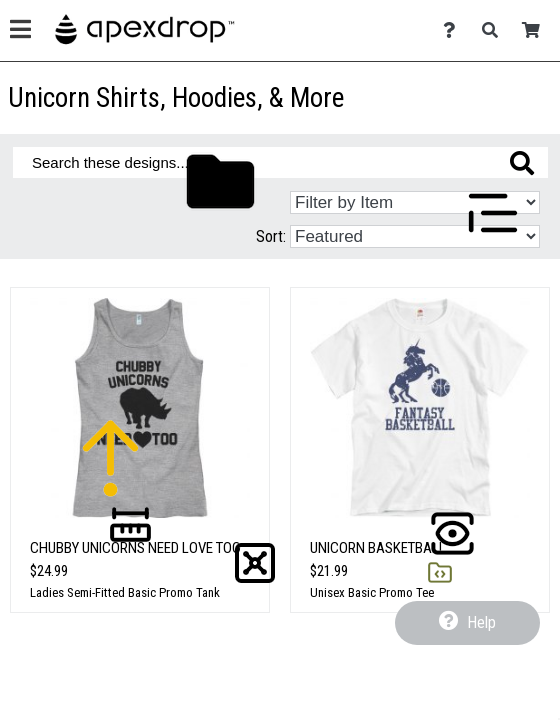 This screenshot has width=560, height=720. What do you see at coordinates (220, 181) in the screenshot?
I see `access your files and documents` at bounding box center [220, 181].